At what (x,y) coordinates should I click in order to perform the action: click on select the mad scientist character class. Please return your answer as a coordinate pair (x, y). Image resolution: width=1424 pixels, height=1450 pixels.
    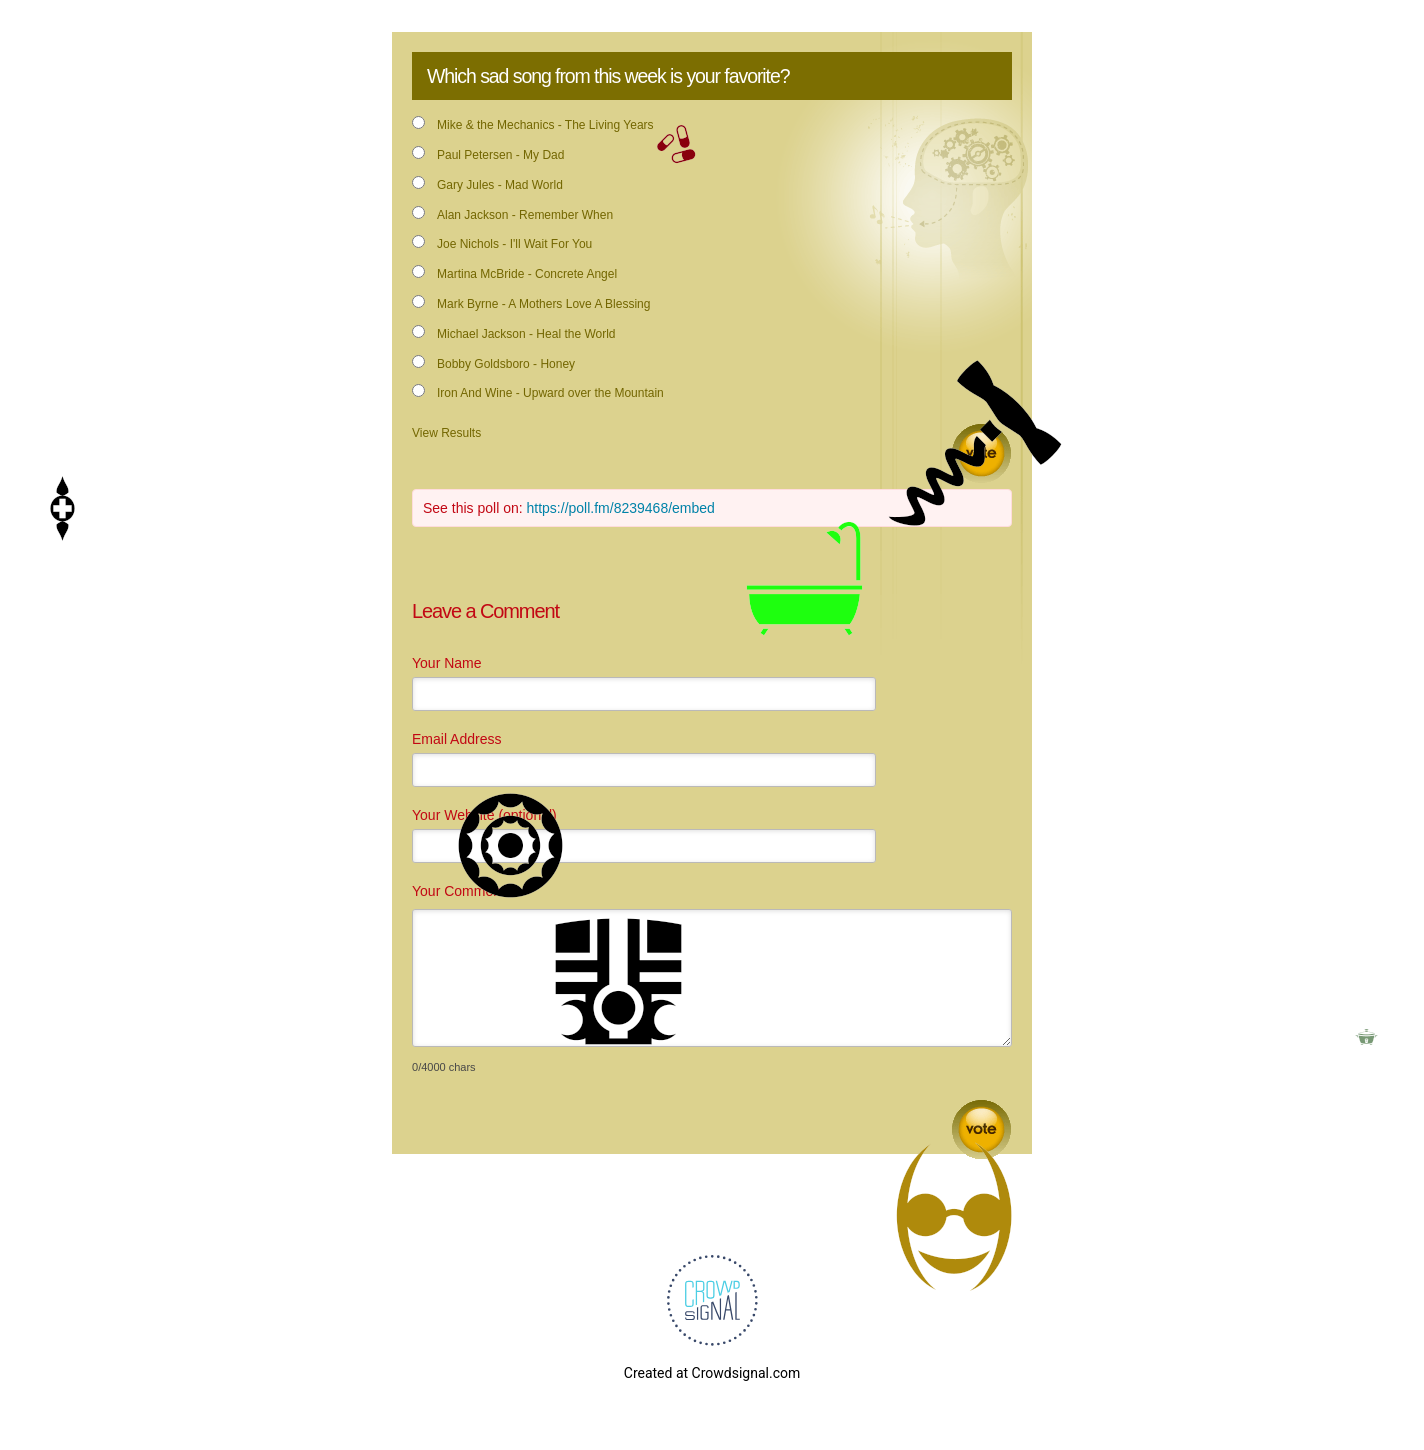
    Looking at the image, I should click on (956, 1215).